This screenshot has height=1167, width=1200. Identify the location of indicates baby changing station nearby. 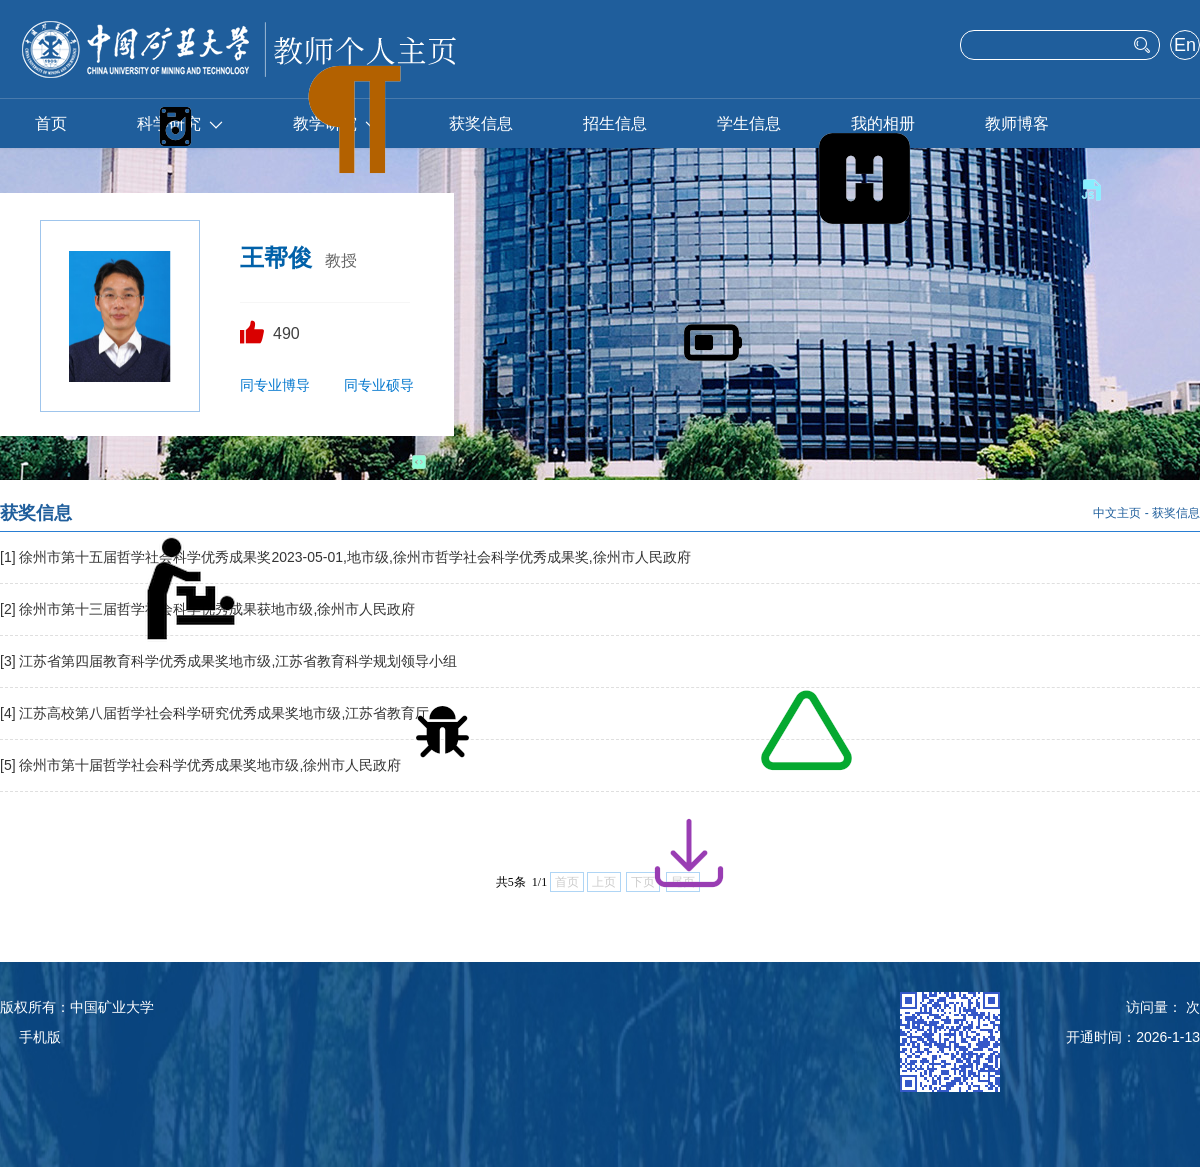
(191, 591).